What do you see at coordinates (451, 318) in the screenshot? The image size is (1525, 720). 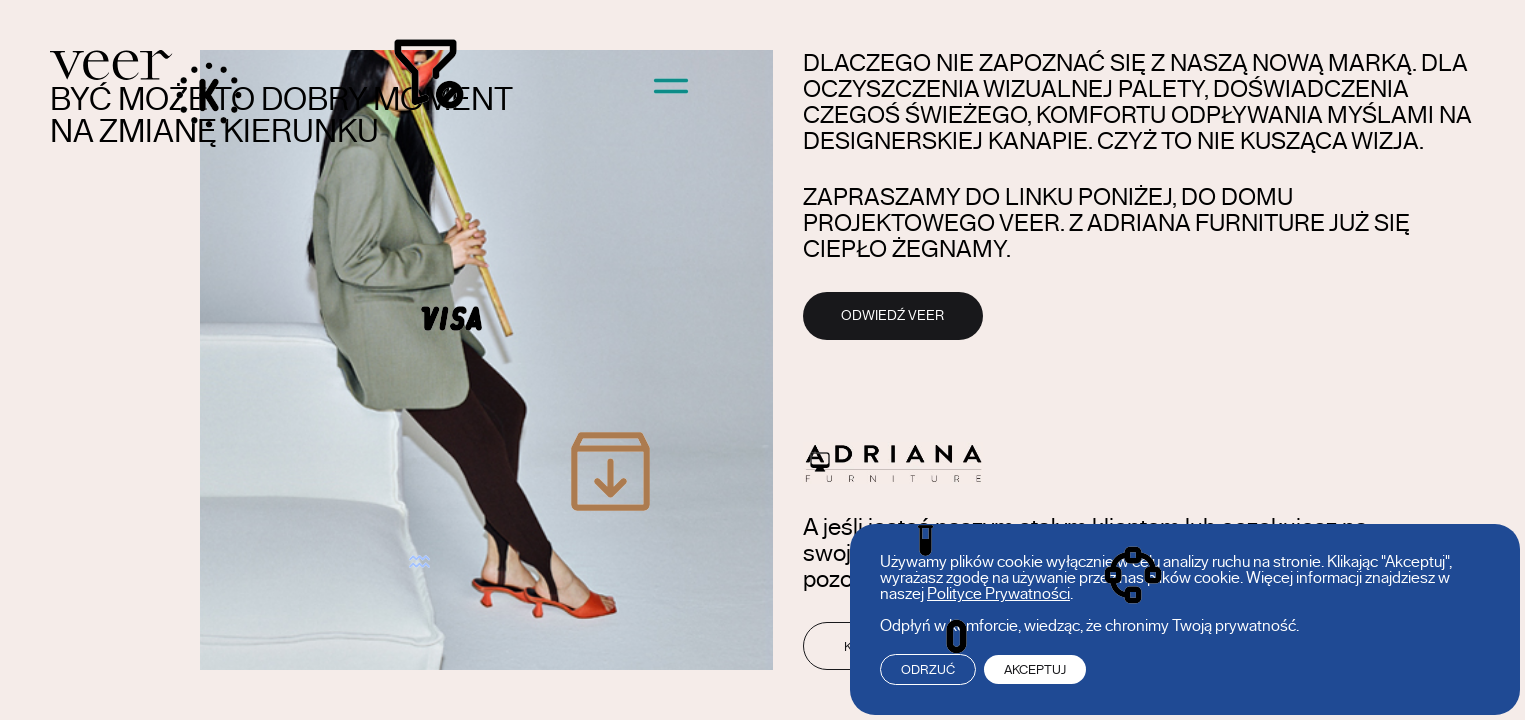 I see `indicates visa card payment option` at bounding box center [451, 318].